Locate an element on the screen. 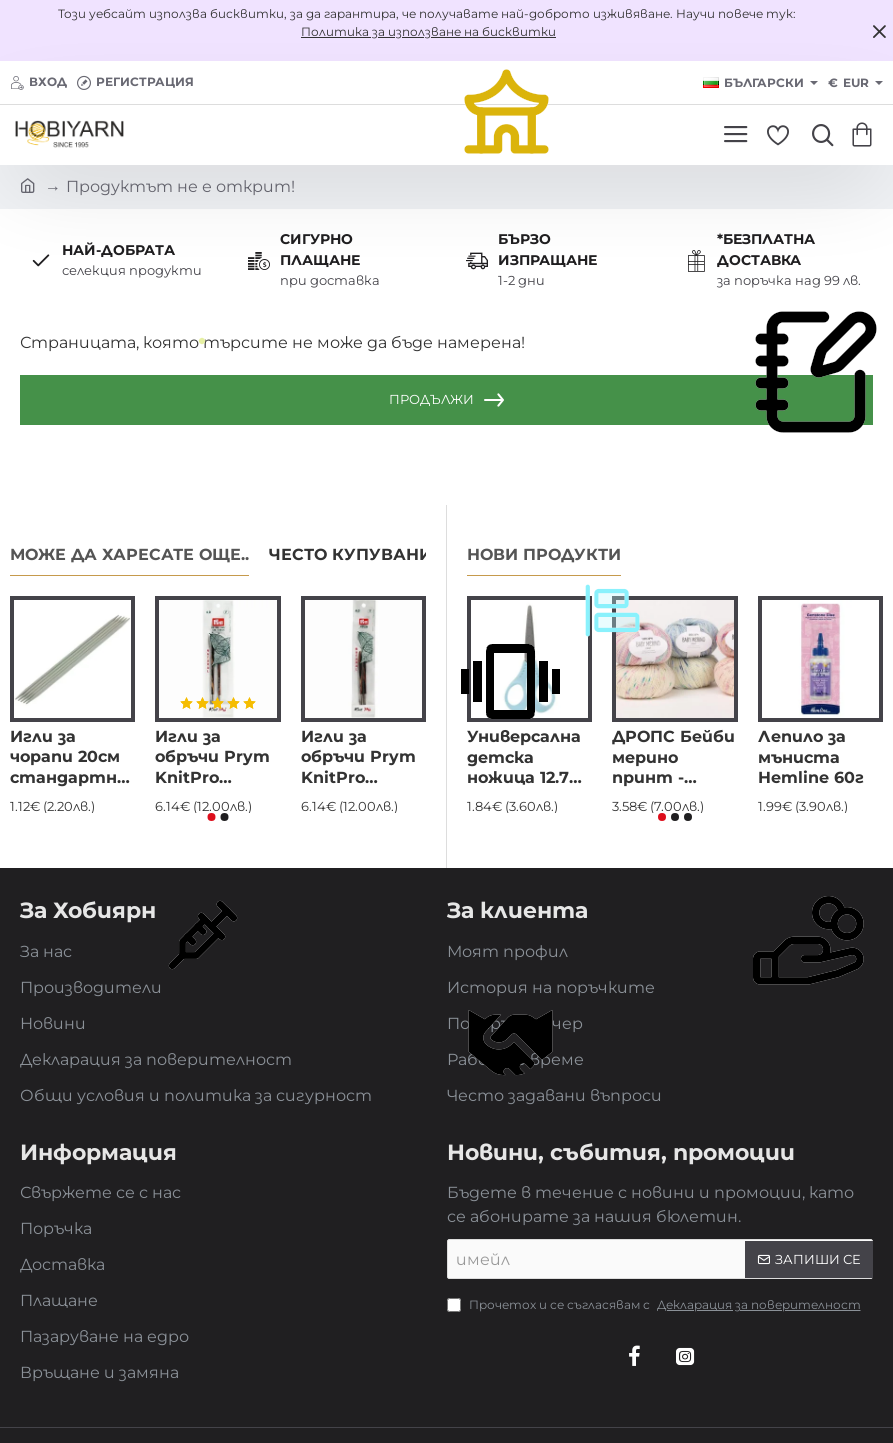 The width and height of the screenshot is (893, 1443). make a payment or donation is located at coordinates (812, 944).